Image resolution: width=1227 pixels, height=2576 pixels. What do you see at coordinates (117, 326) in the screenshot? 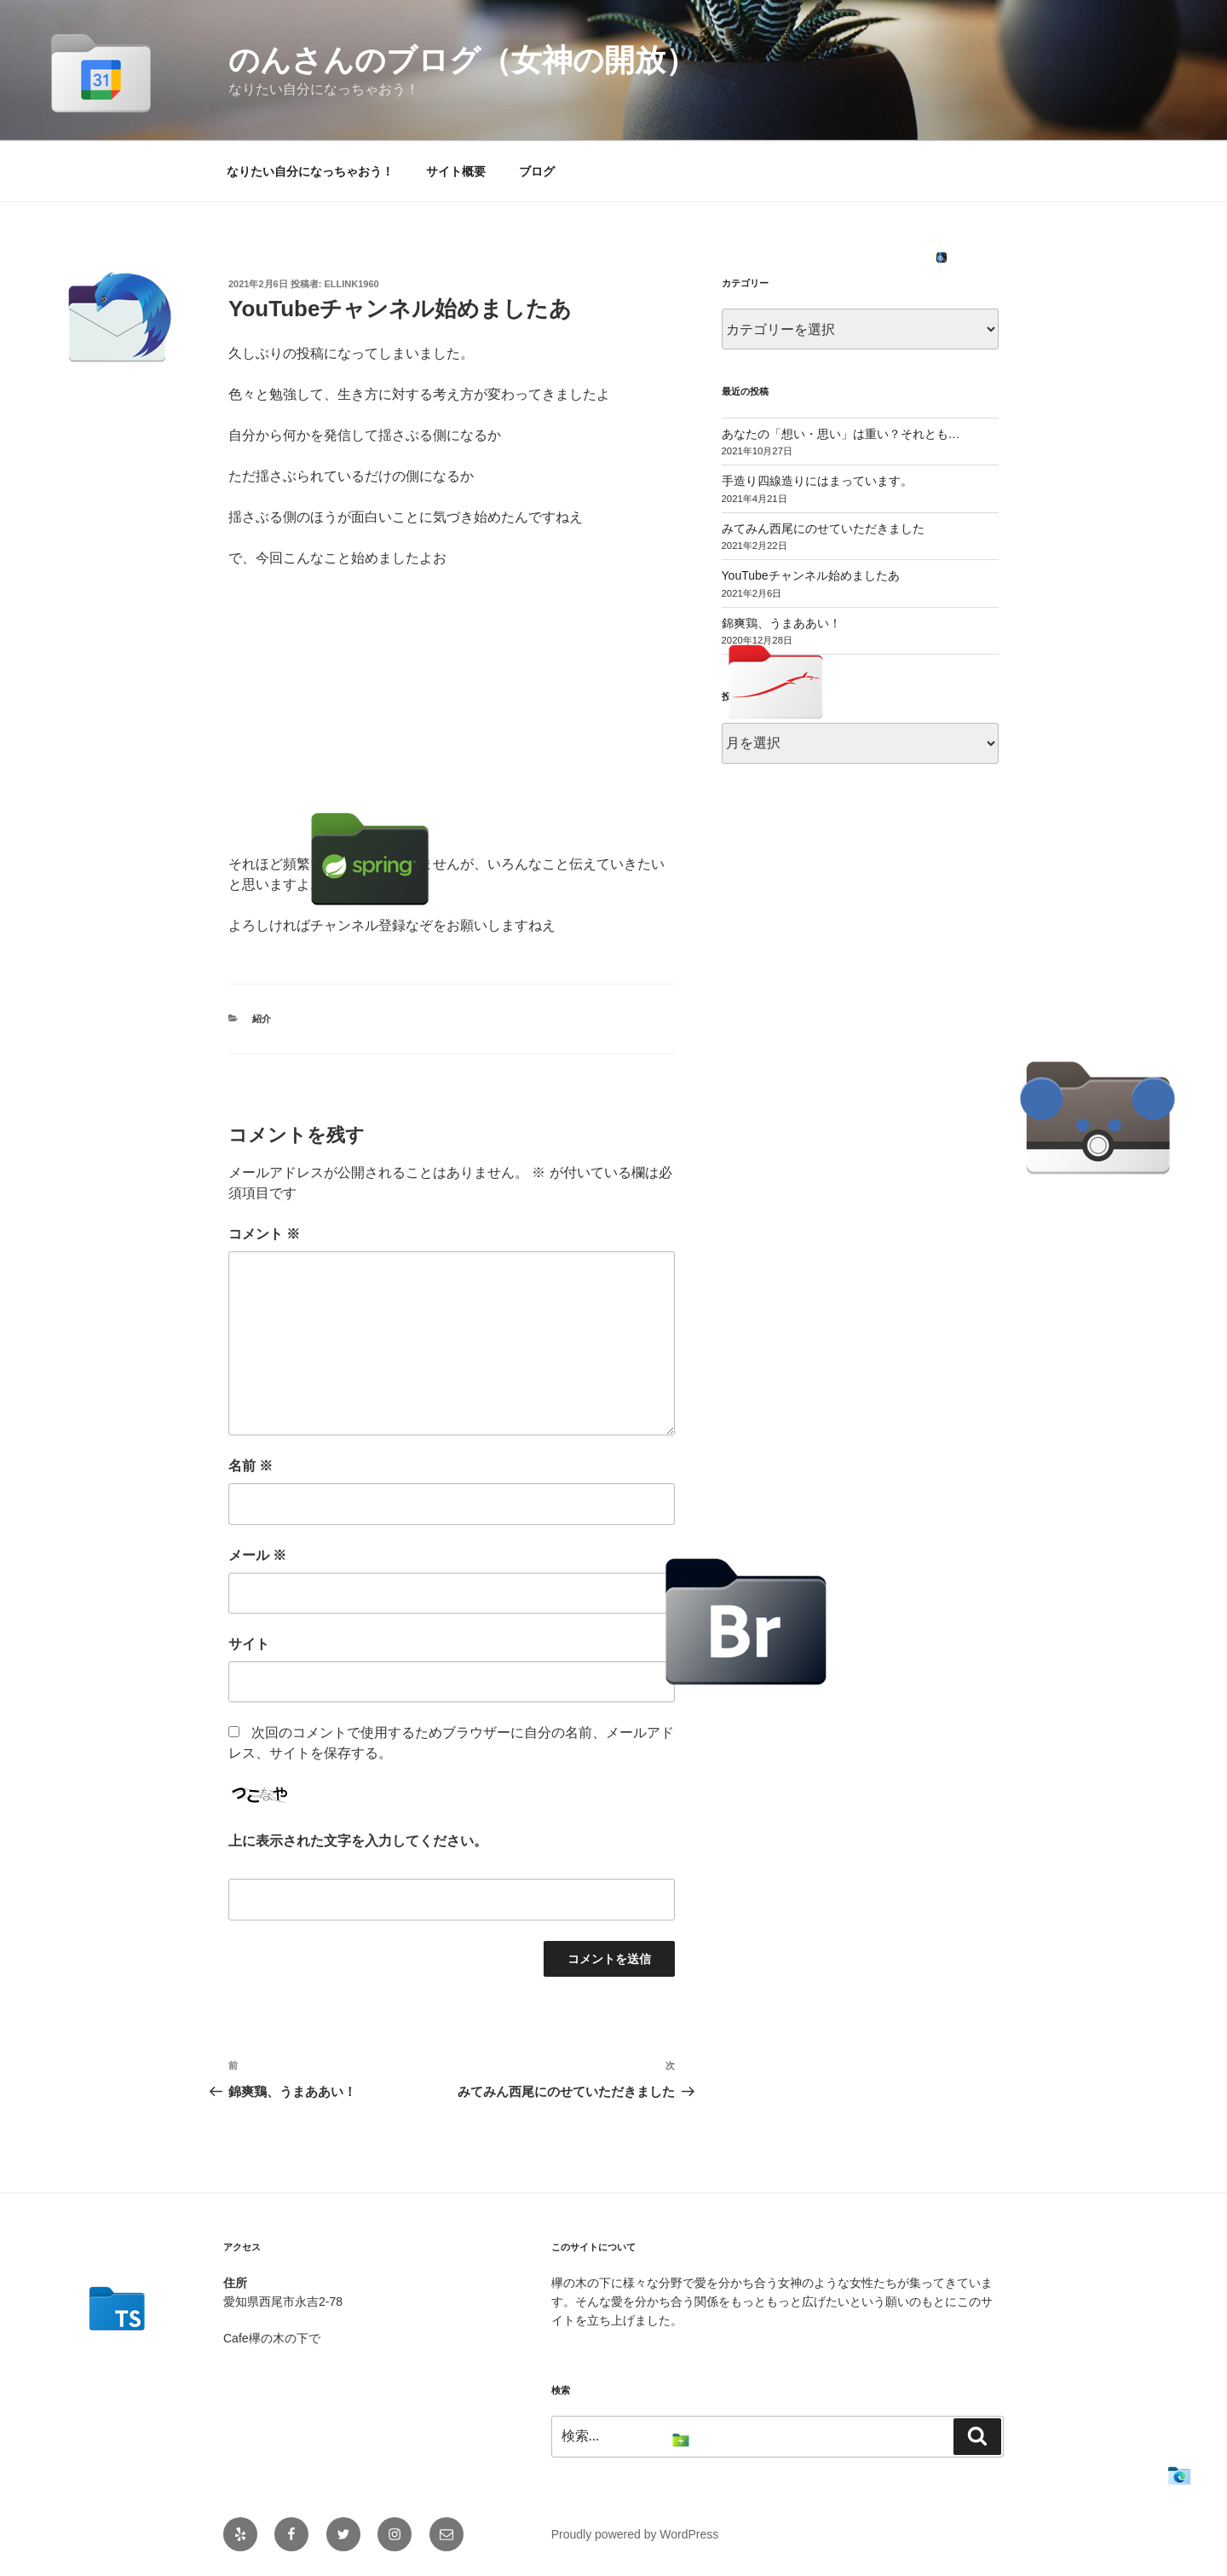
I see `open thunderbird email folder` at bounding box center [117, 326].